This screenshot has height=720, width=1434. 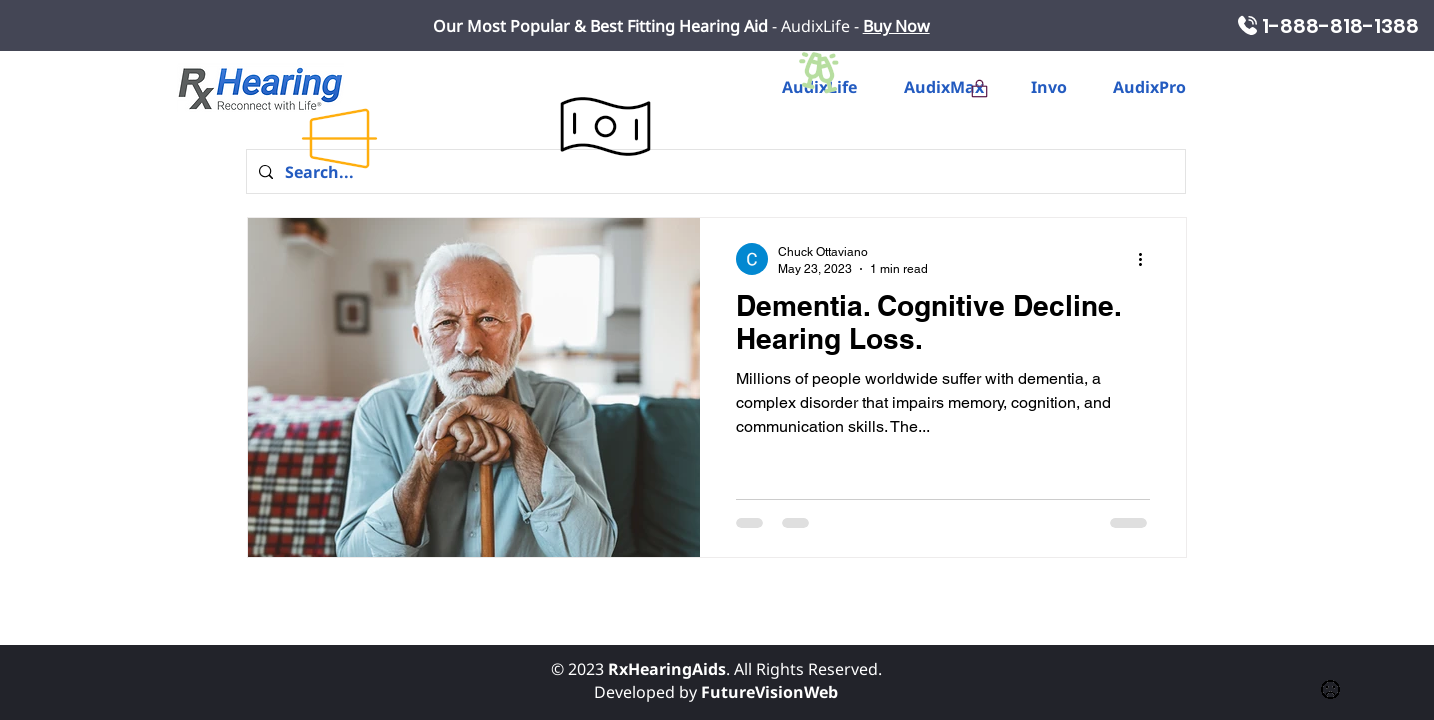 What do you see at coordinates (339, 138) in the screenshot?
I see `adjust perspective or viewing angle` at bounding box center [339, 138].